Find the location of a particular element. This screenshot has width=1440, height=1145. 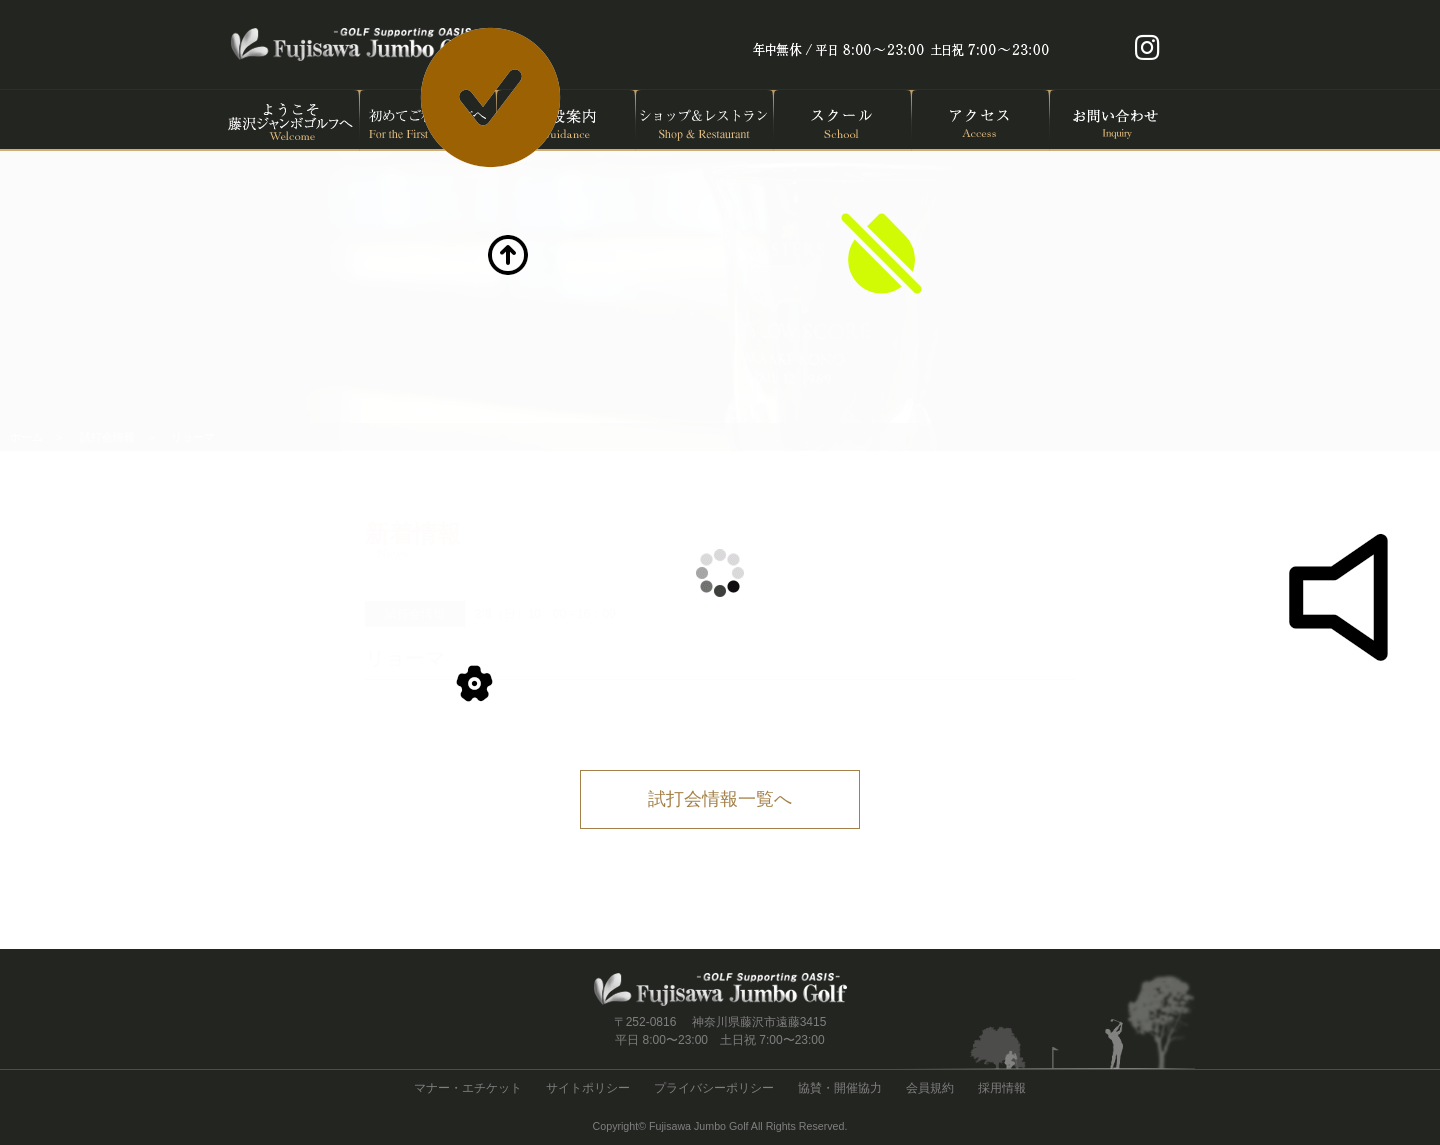

indicates a completed or successful action is located at coordinates (490, 97).